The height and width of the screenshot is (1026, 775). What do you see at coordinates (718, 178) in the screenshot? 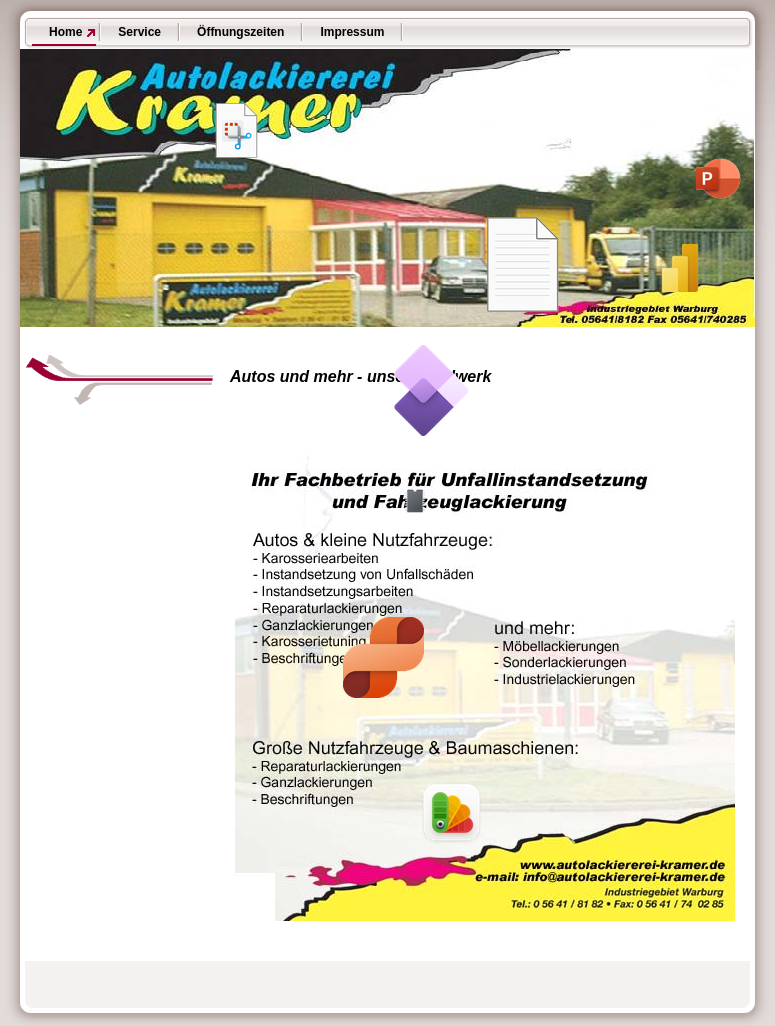
I see `open Microsoft PowerPoint` at bounding box center [718, 178].